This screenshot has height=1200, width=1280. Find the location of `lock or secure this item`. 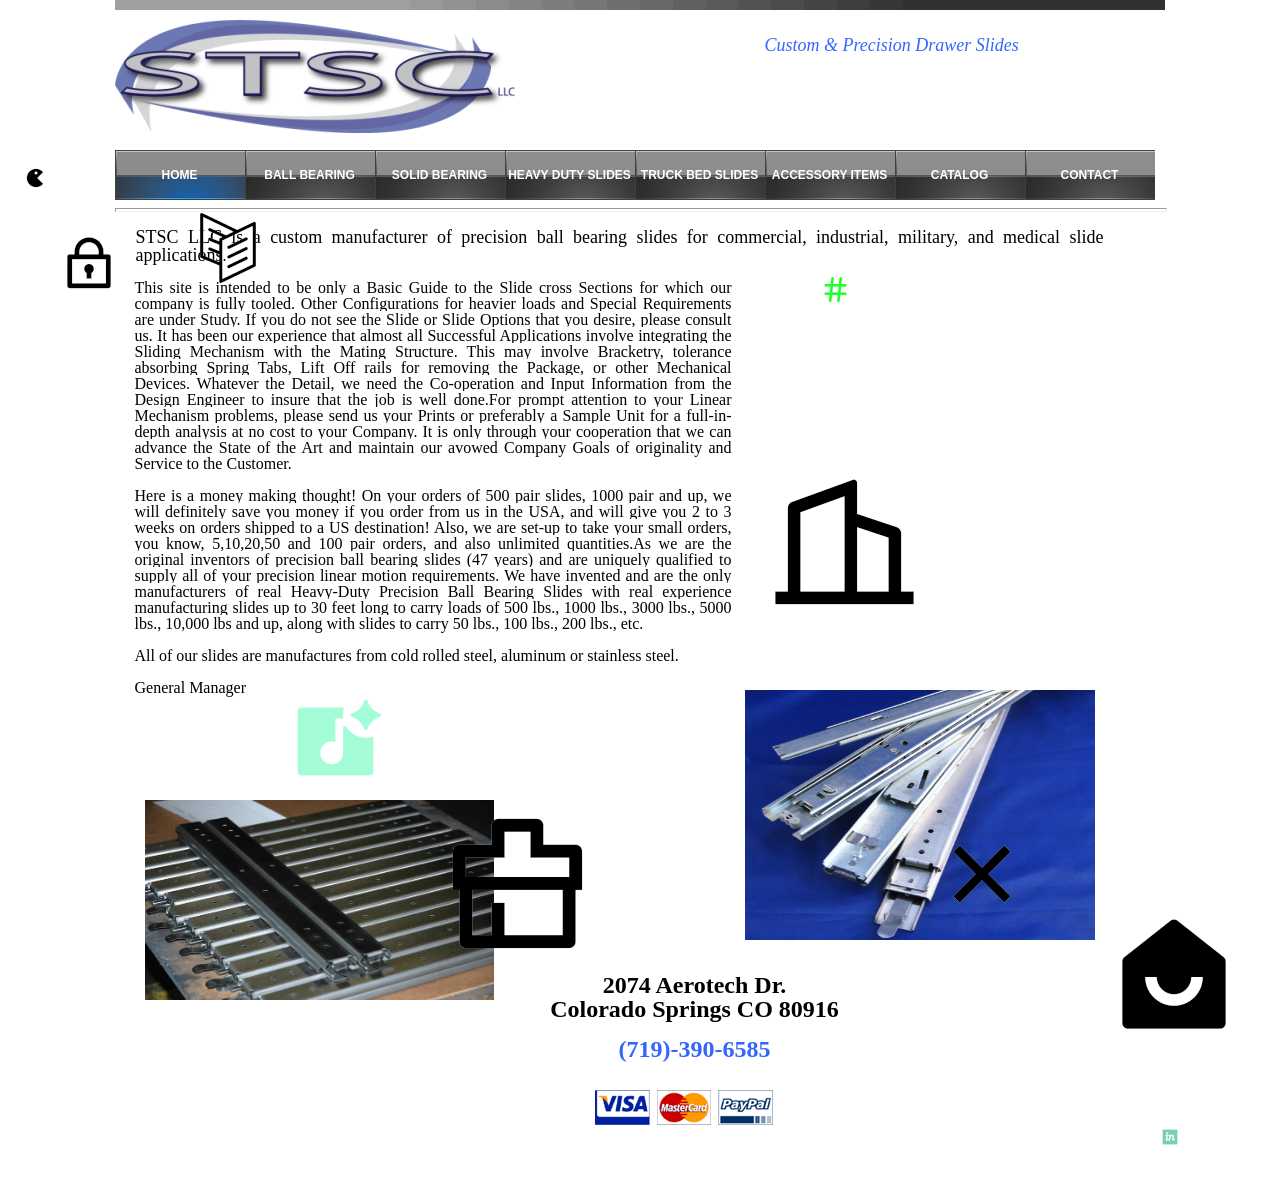

lock or secure this item is located at coordinates (89, 264).